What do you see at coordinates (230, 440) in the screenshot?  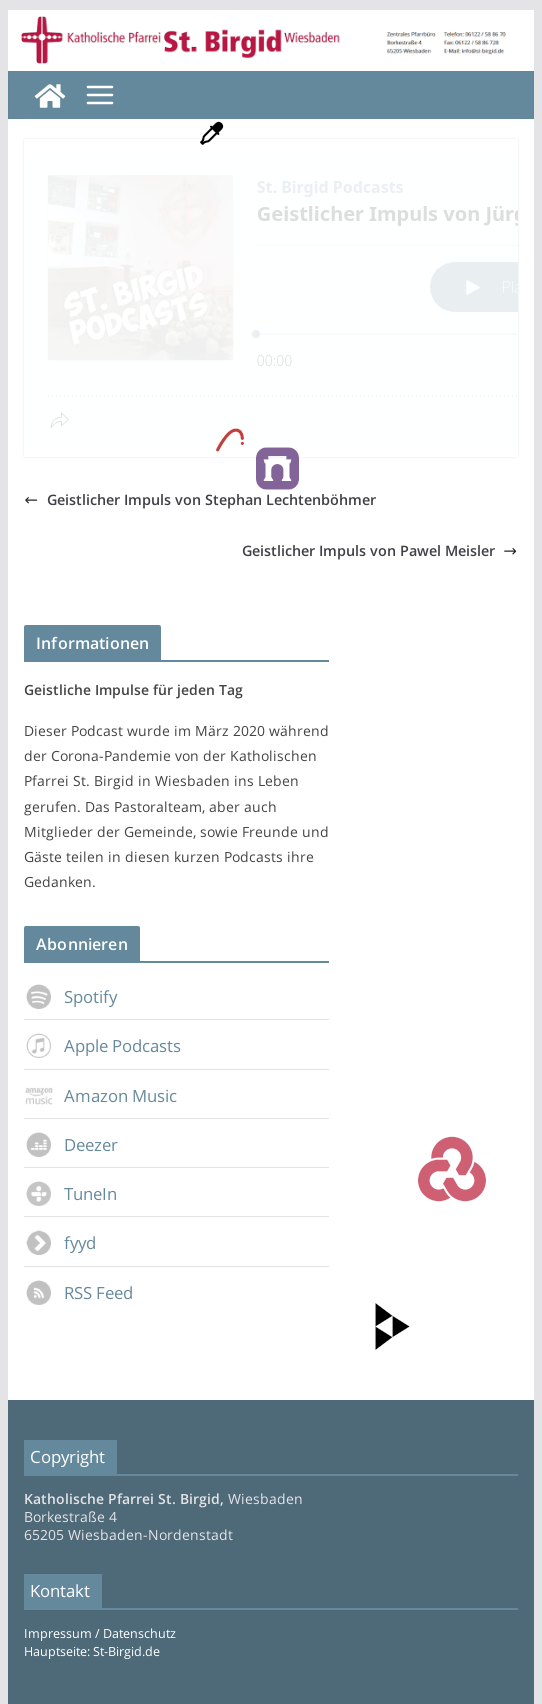 I see `open archicad application` at bounding box center [230, 440].